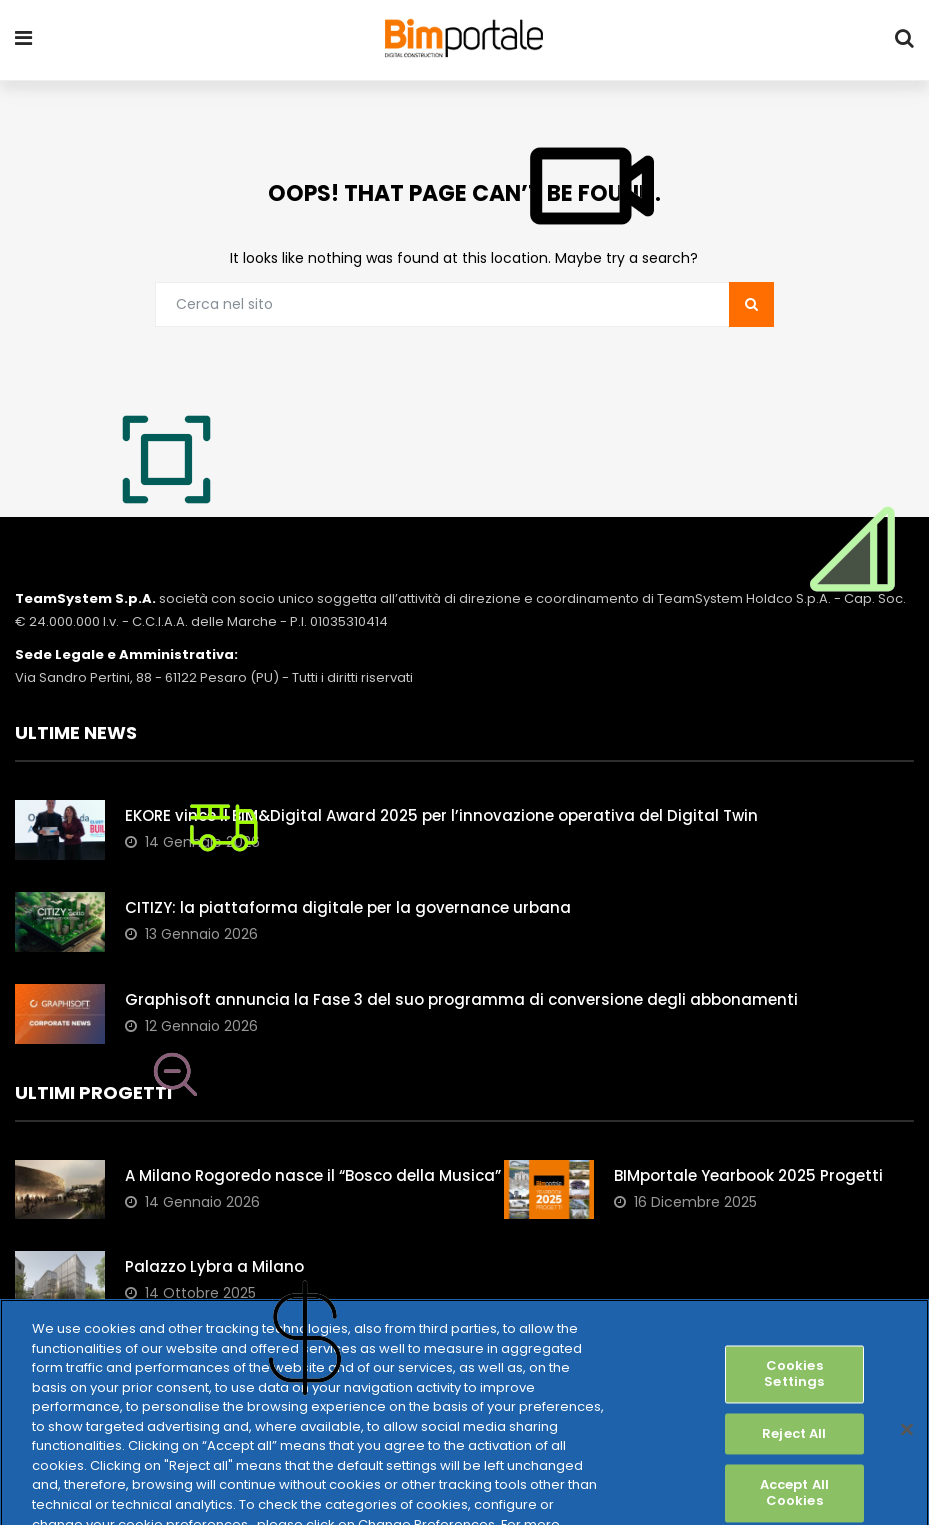 This screenshot has height=1525, width=929. What do you see at coordinates (221, 824) in the screenshot?
I see `access emergency services information` at bounding box center [221, 824].